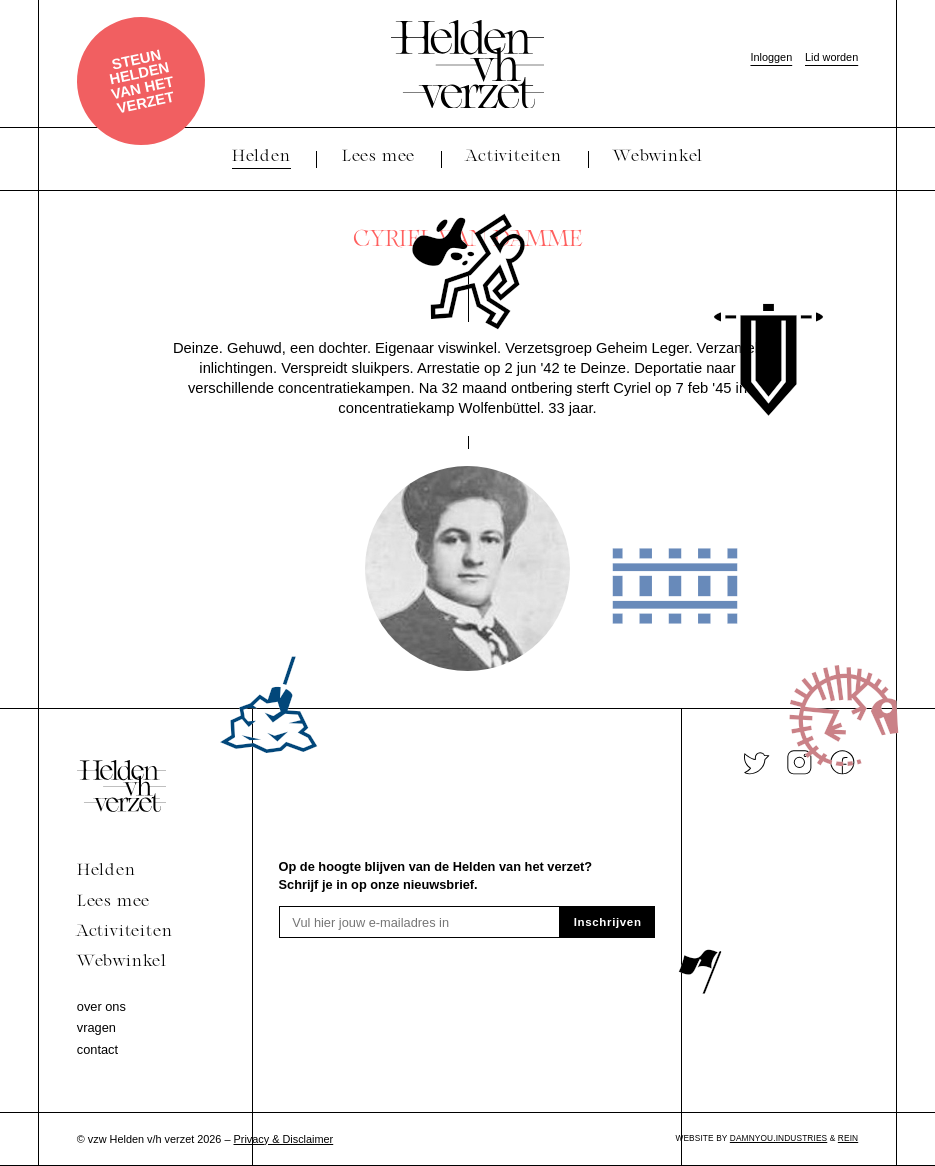 Image resolution: width=935 pixels, height=1166 pixels. What do you see at coordinates (699, 971) in the screenshot?
I see `mark a checkpoint or milestone` at bounding box center [699, 971].